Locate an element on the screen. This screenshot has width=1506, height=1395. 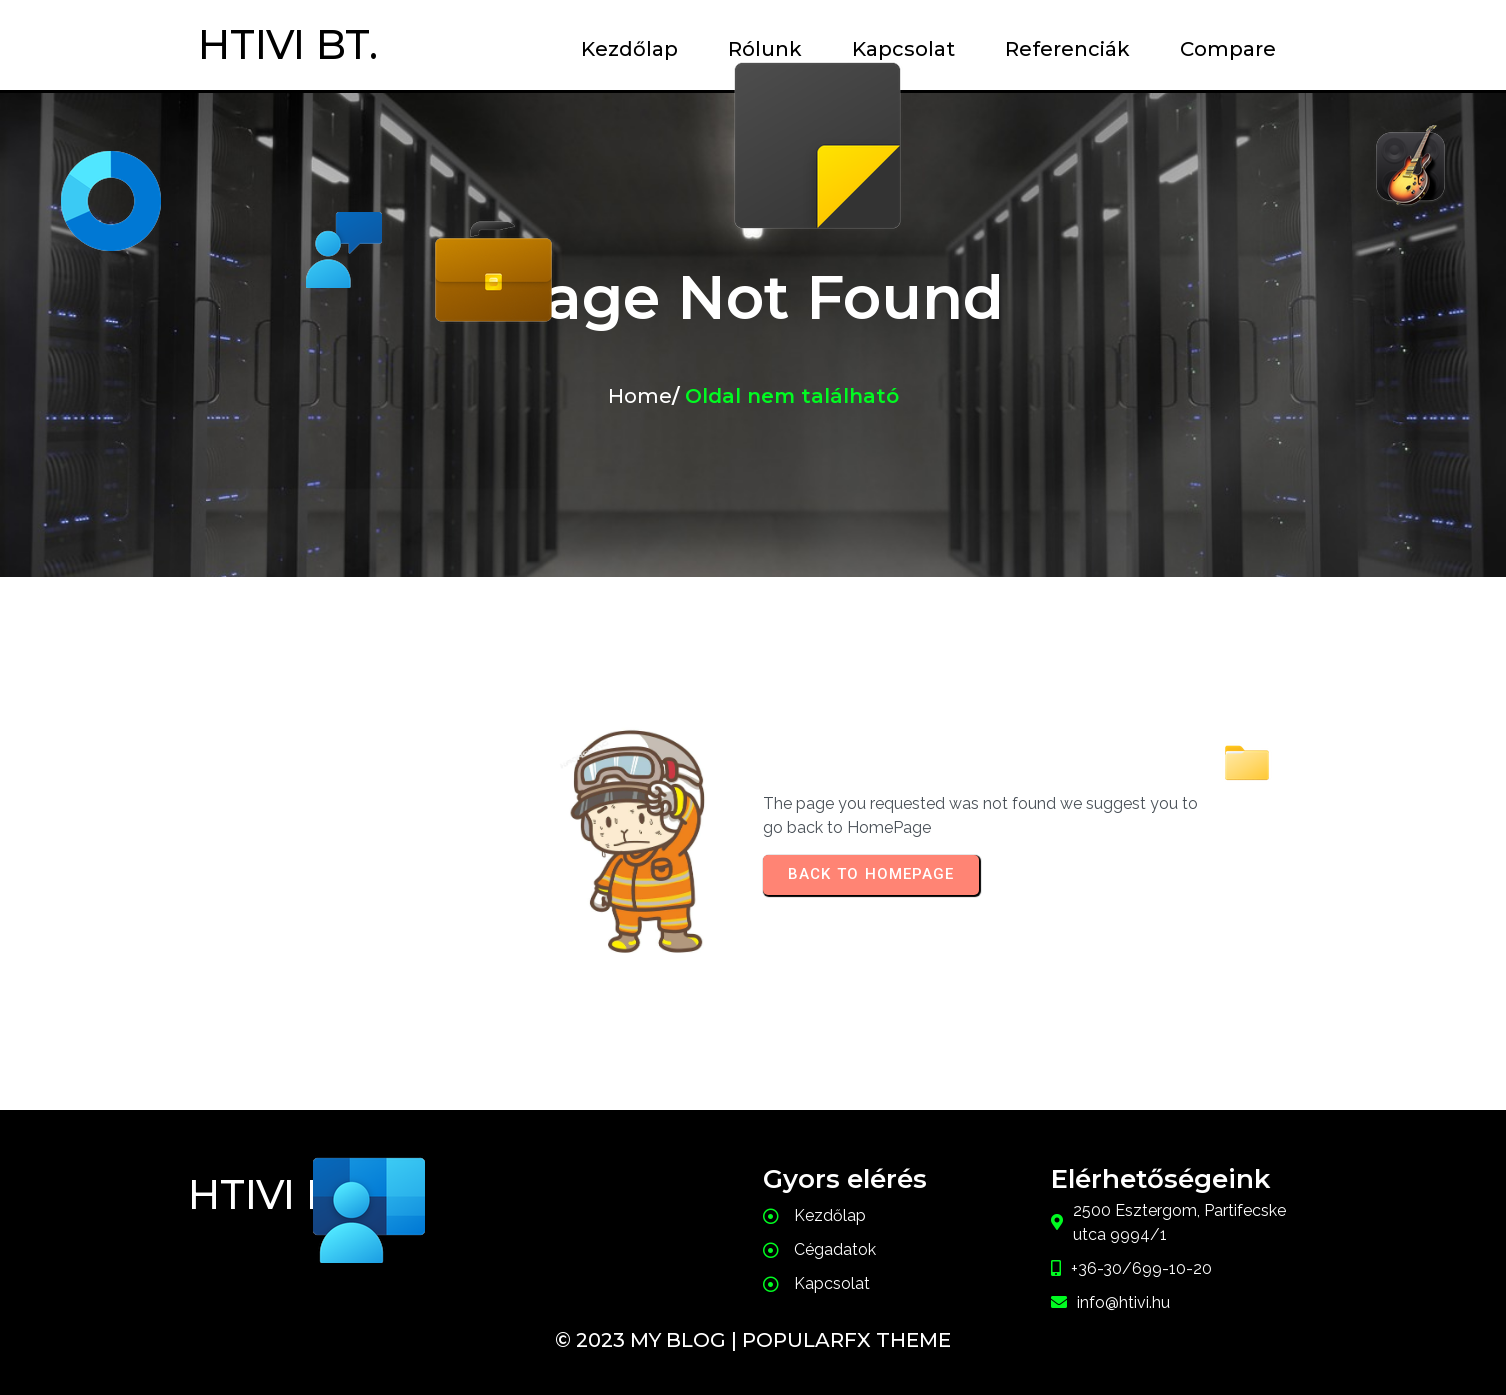
access work or business files is located at coordinates (493, 271).